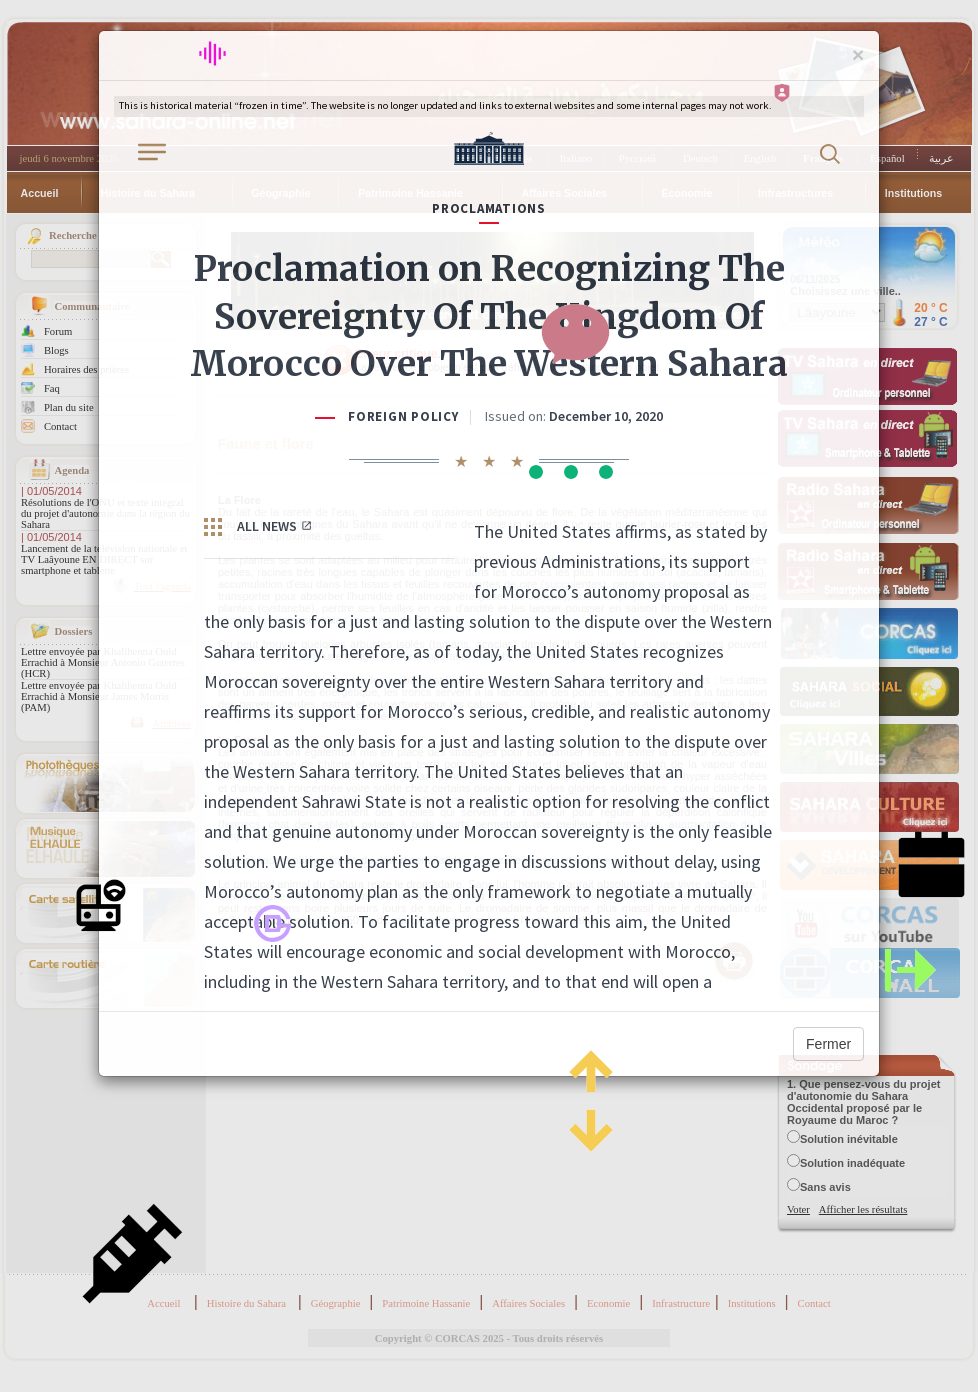  What do you see at coordinates (591, 1101) in the screenshot?
I see `expand content vertically` at bounding box center [591, 1101].